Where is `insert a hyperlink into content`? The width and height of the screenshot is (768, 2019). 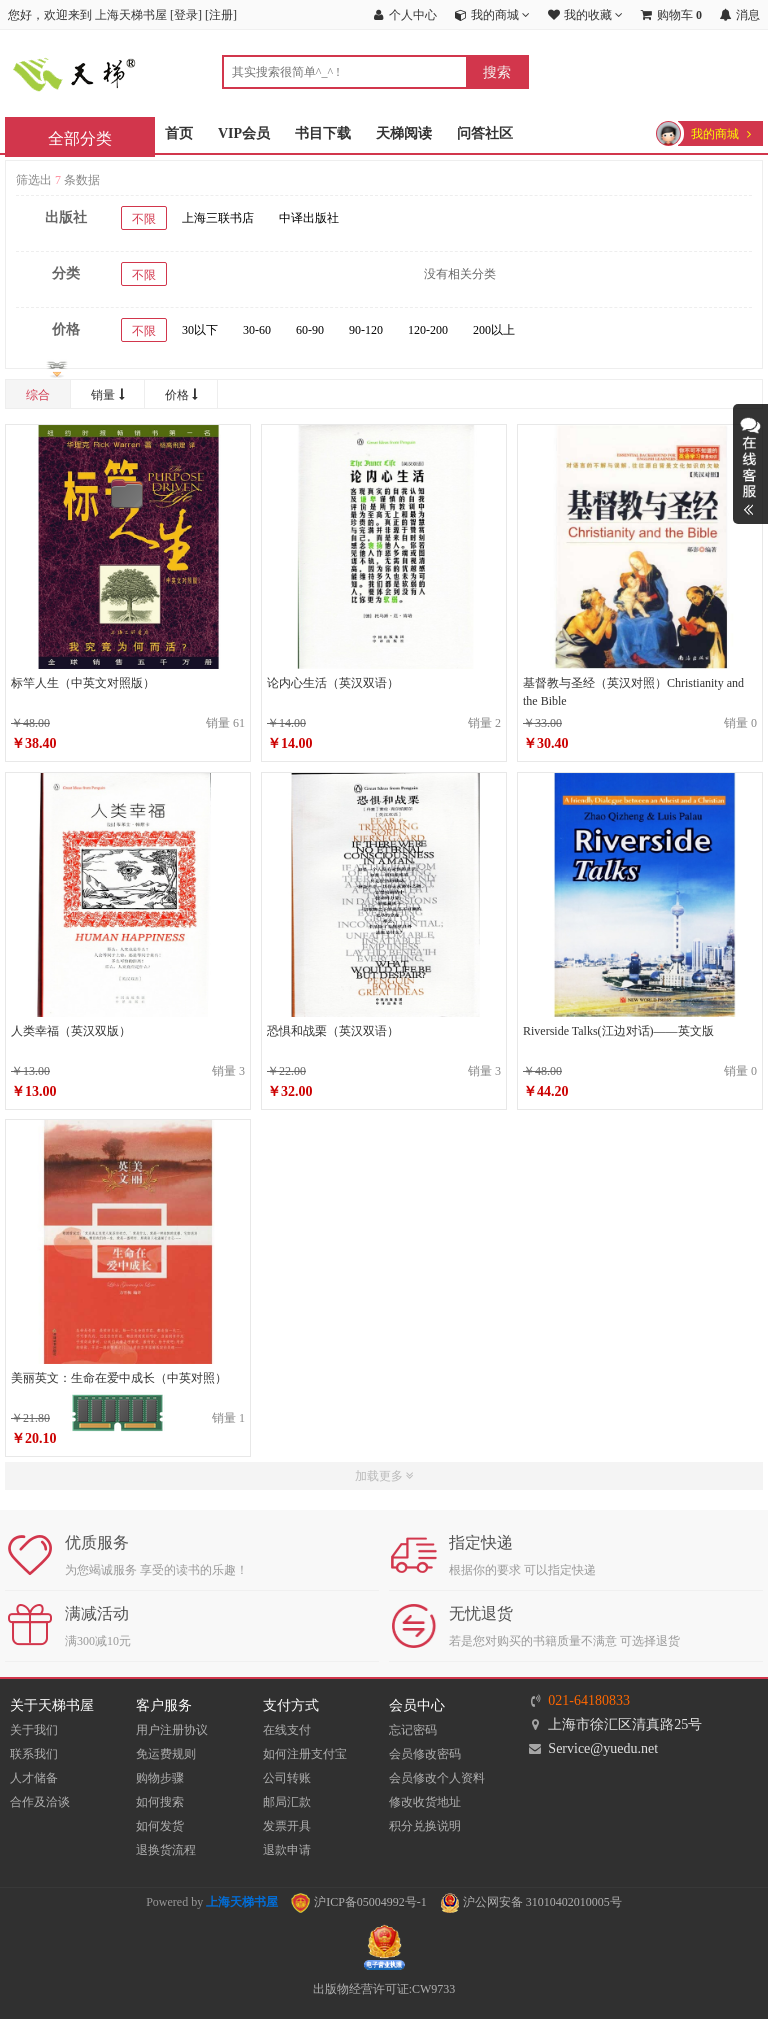 insert a hyperlink into content is located at coordinates (57, 367).